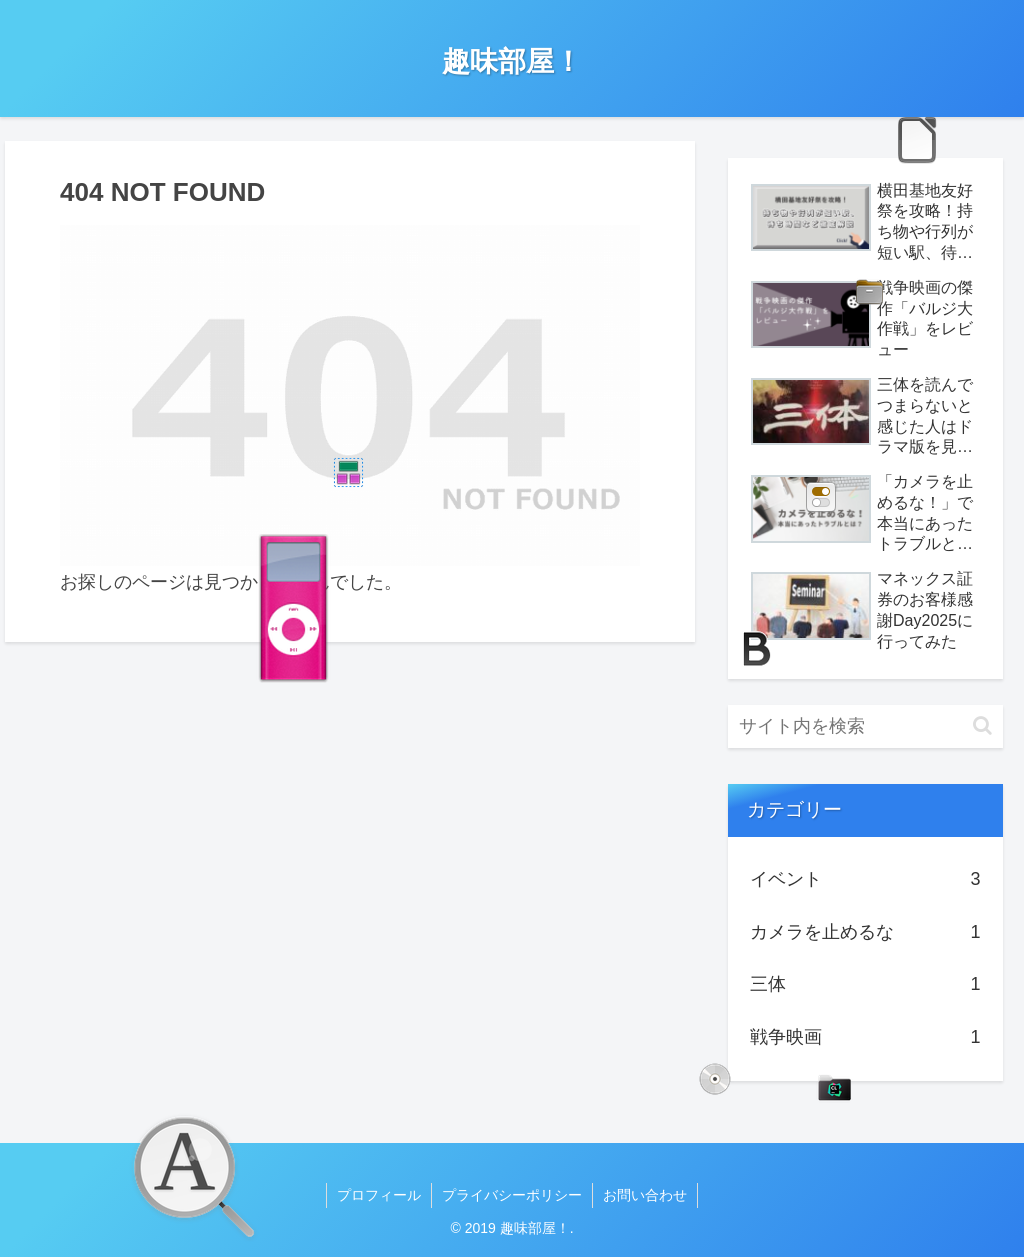  Describe the element at coordinates (917, 140) in the screenshot. I see `open libreoffice start center` at that location.